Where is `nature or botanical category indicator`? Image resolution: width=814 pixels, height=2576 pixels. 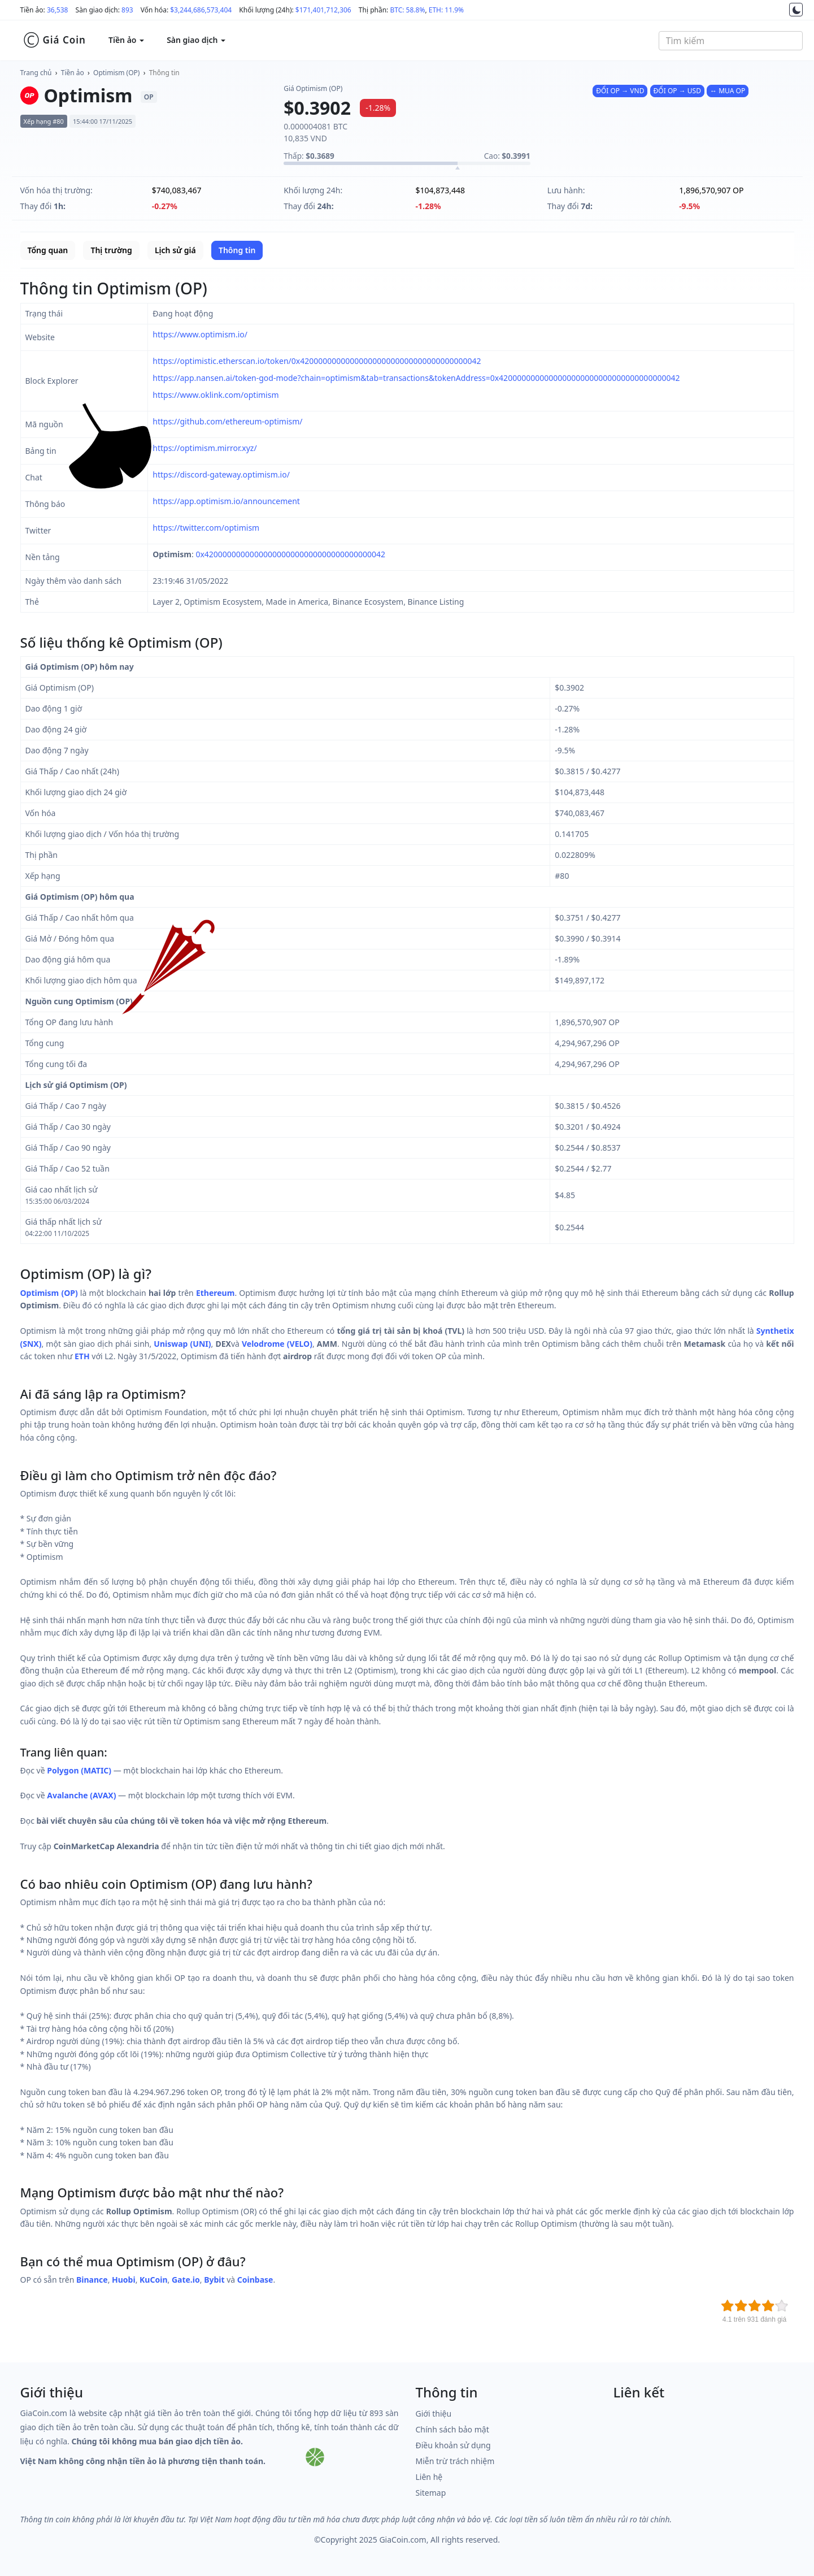 nature or botanical category indicator is located at coordinates (110, 446).